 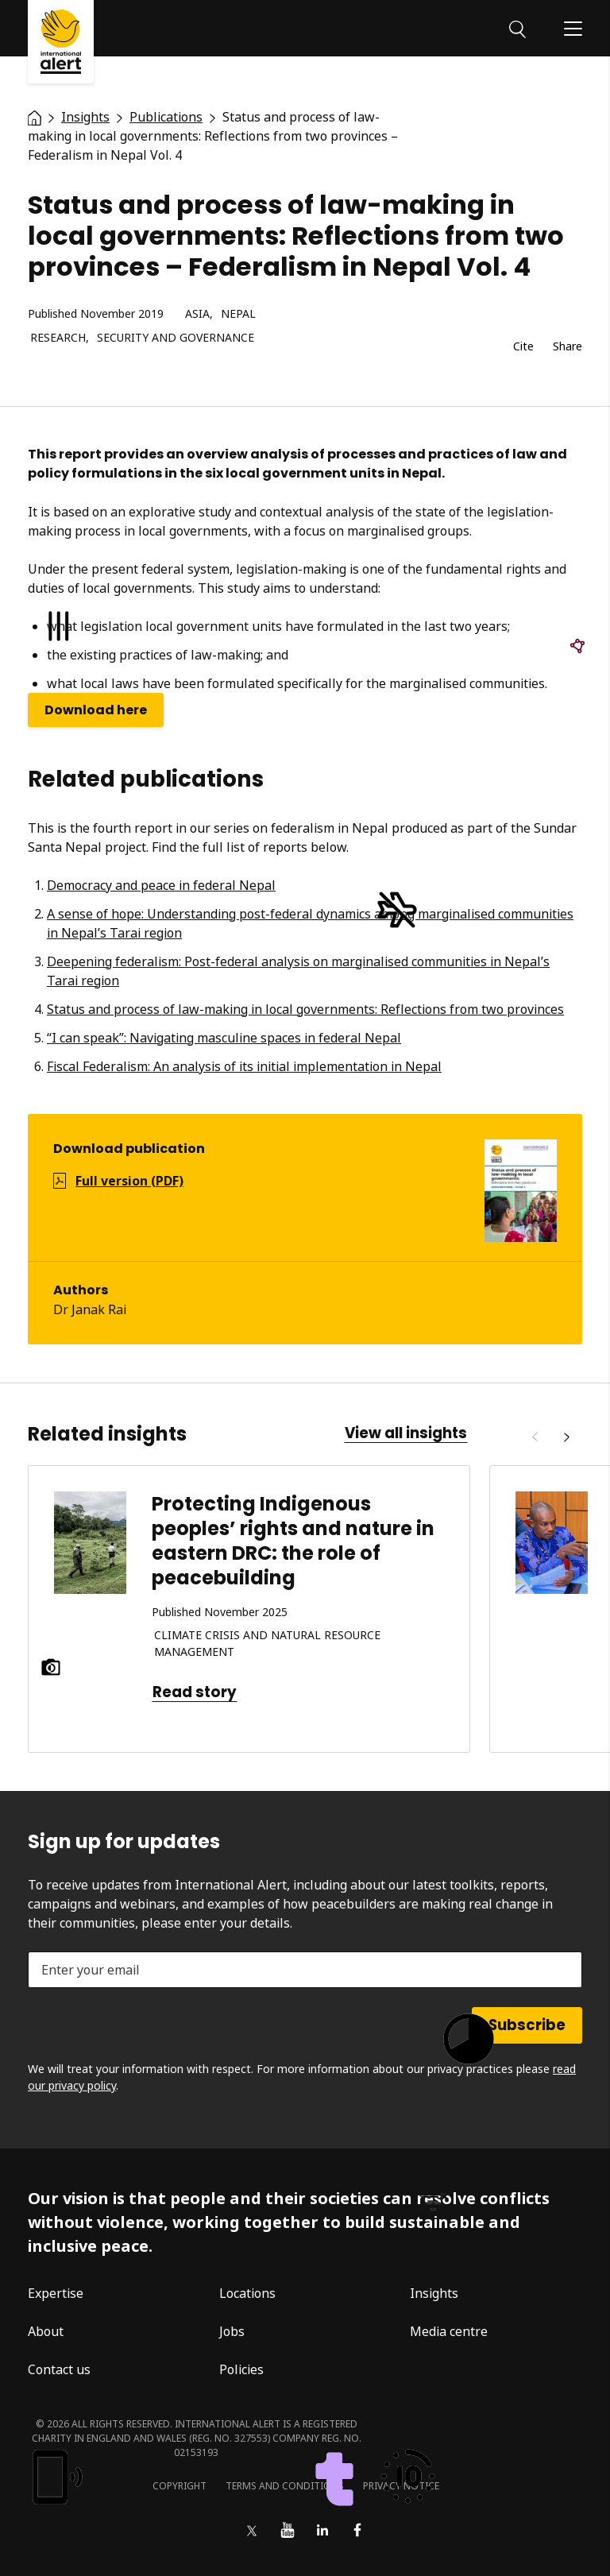 What do you see at coordinates (469, 2039) in the screenshot?
I see `indicates 66% progress or completion` at bounding box center [469, 2039].